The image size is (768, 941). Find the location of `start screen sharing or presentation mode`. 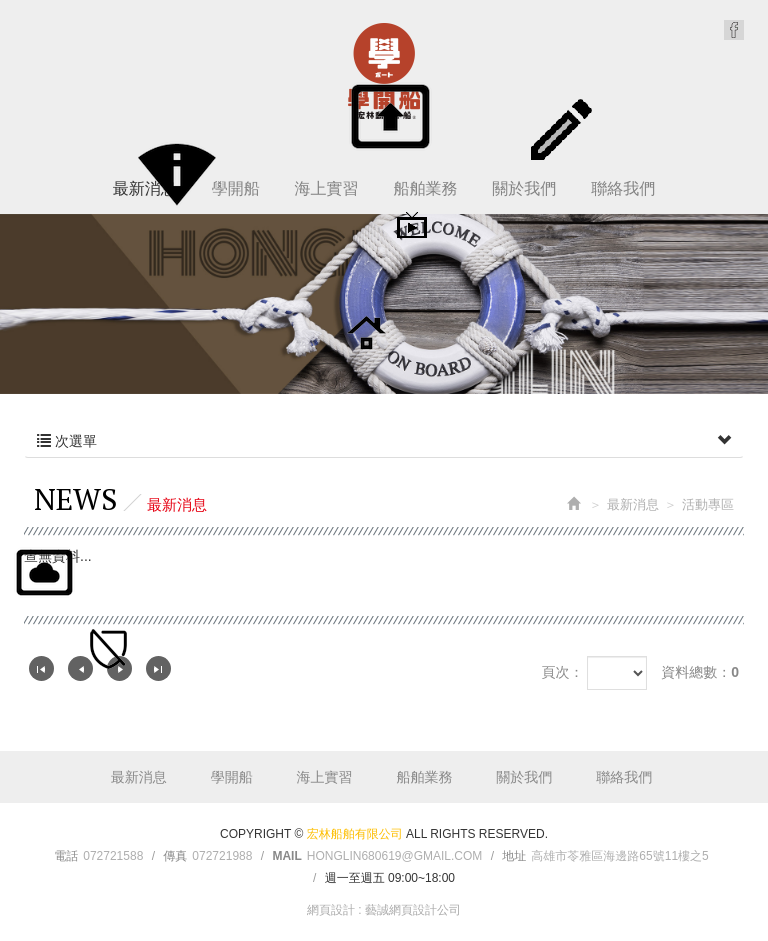

start screen sharing or presentation mode is located at coordinates (390, 116).